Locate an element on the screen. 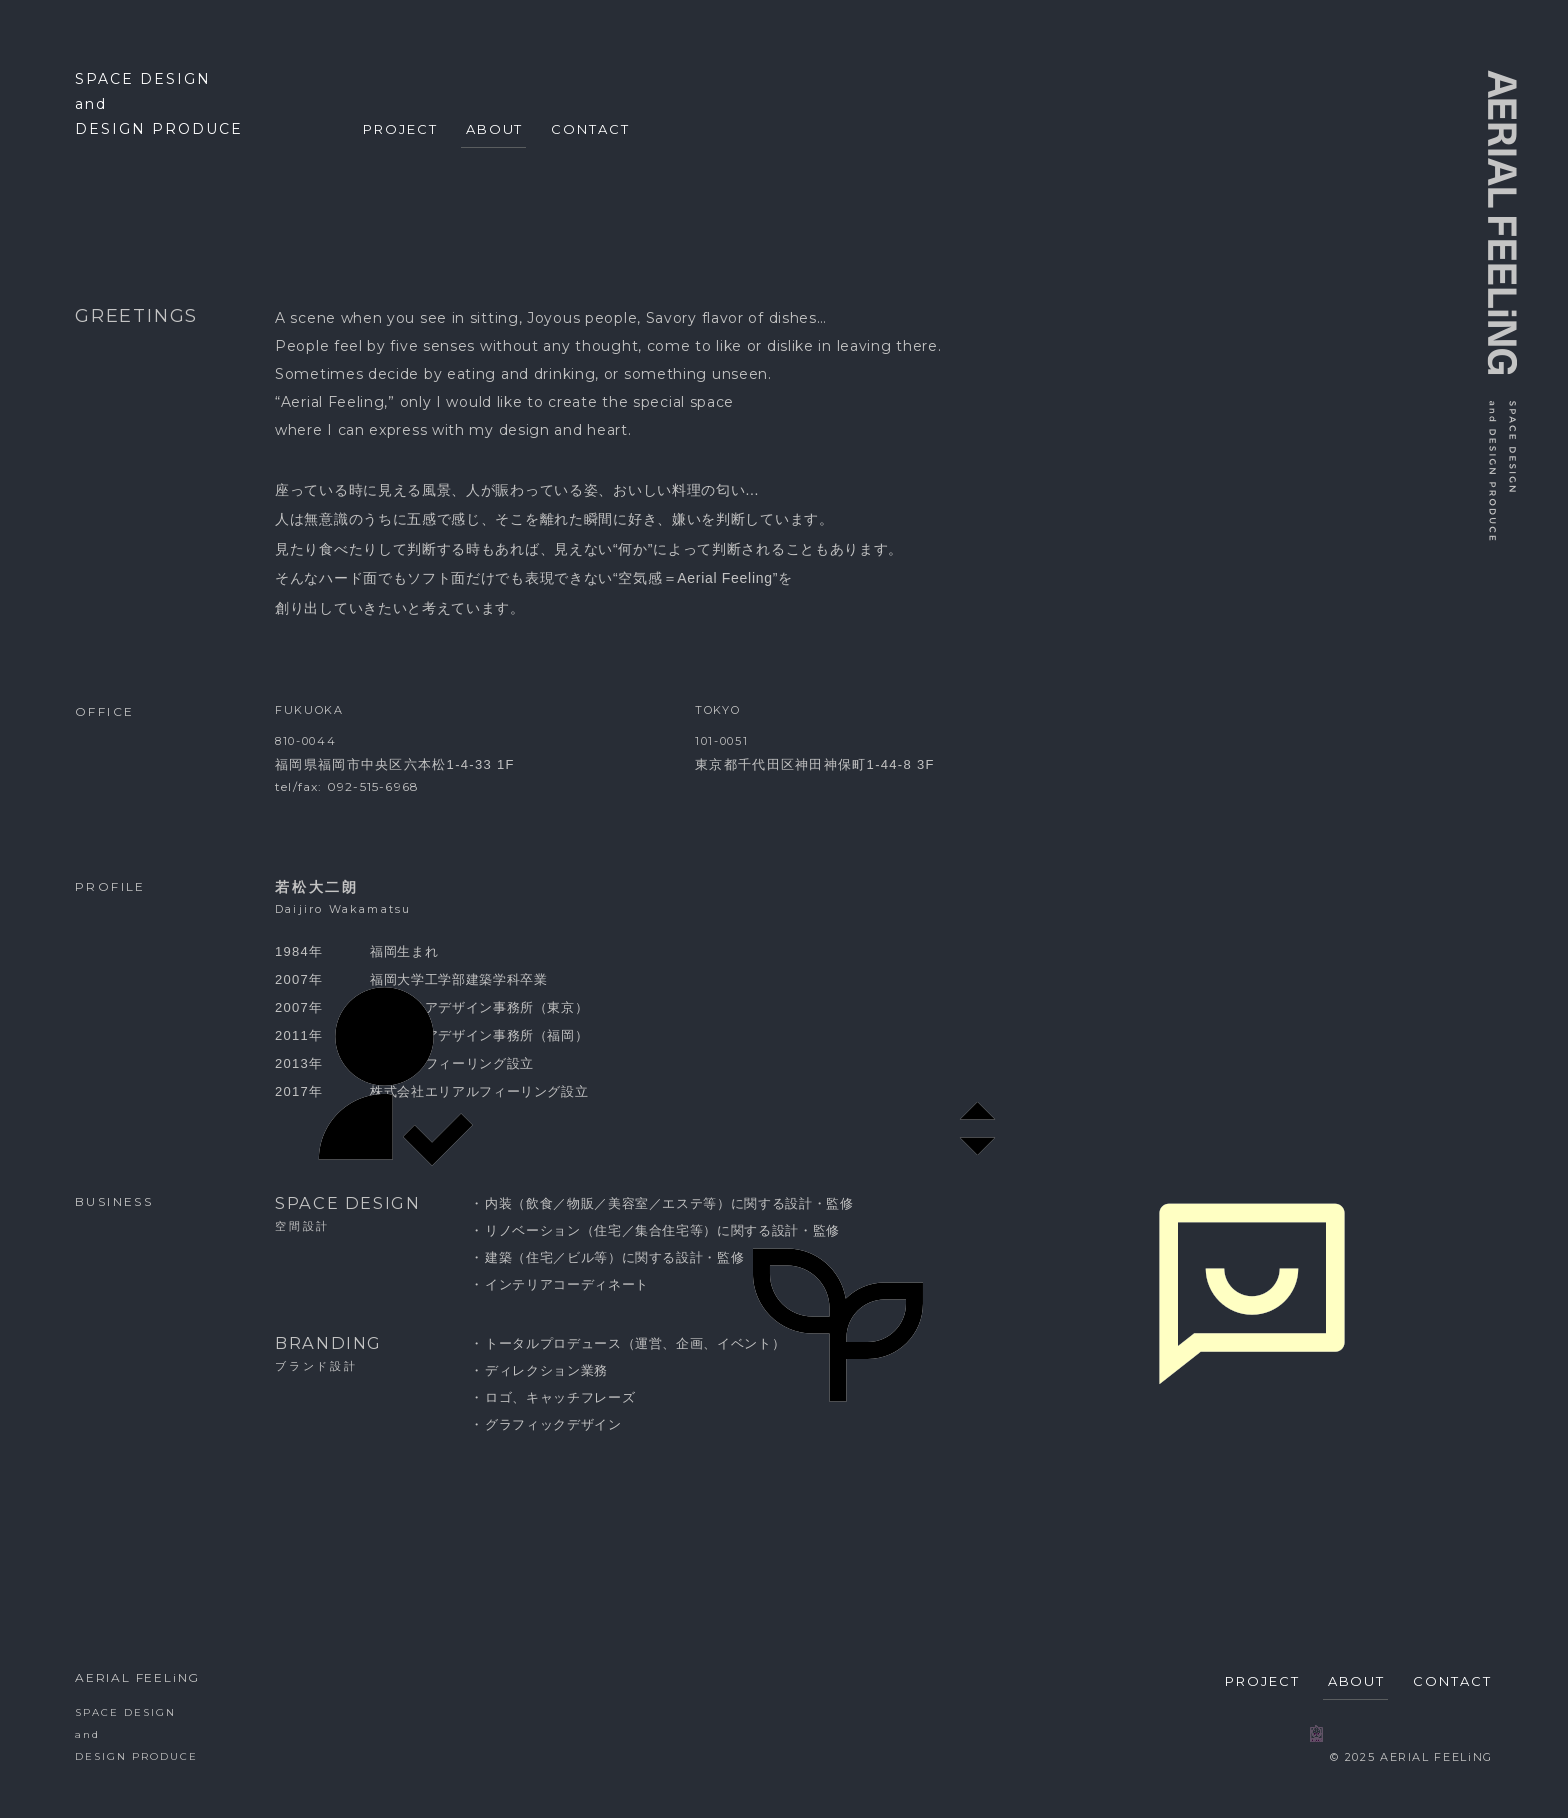  expand or collapse content vertically is located at coordinates (977, 1128).